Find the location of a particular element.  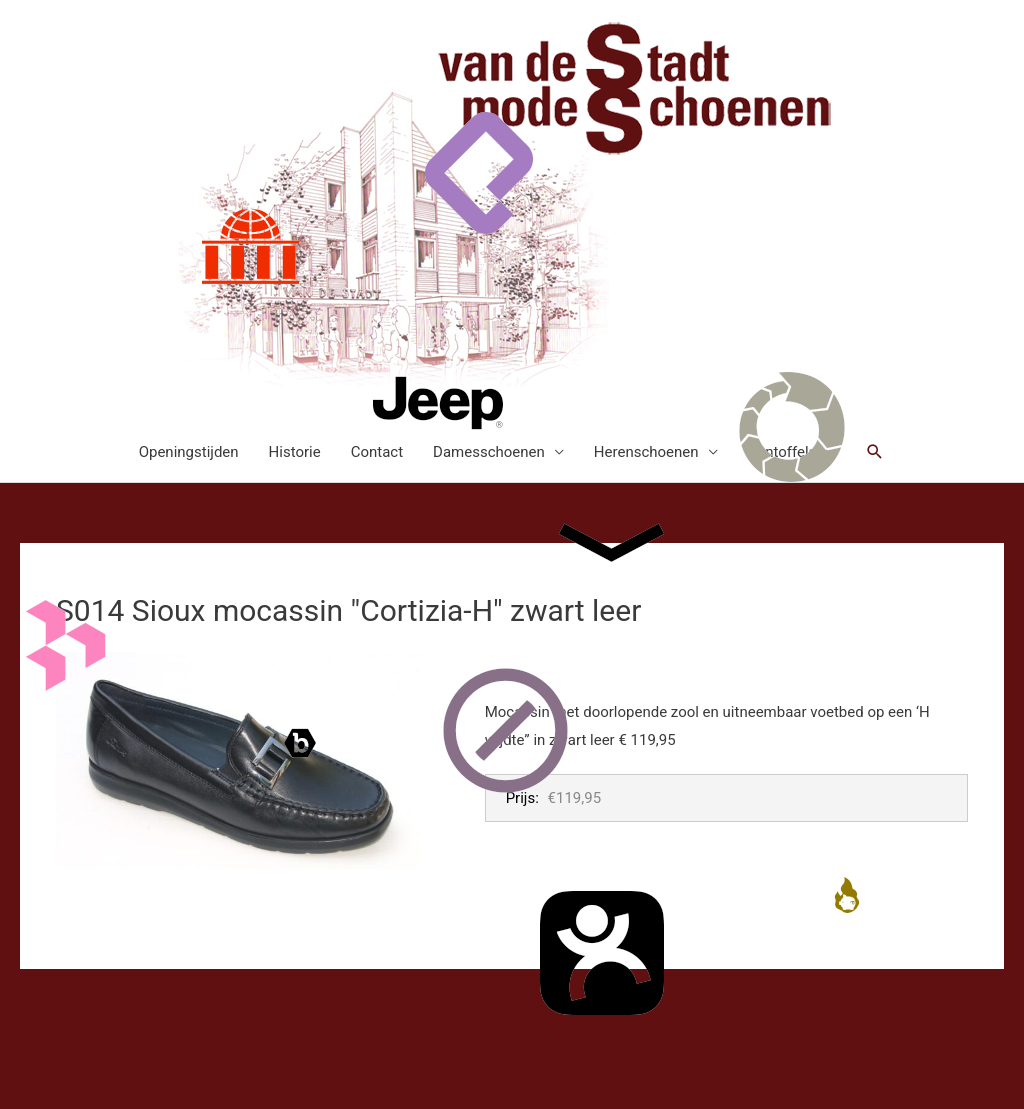

open the Dianping app is located at coordinates (602, 953).